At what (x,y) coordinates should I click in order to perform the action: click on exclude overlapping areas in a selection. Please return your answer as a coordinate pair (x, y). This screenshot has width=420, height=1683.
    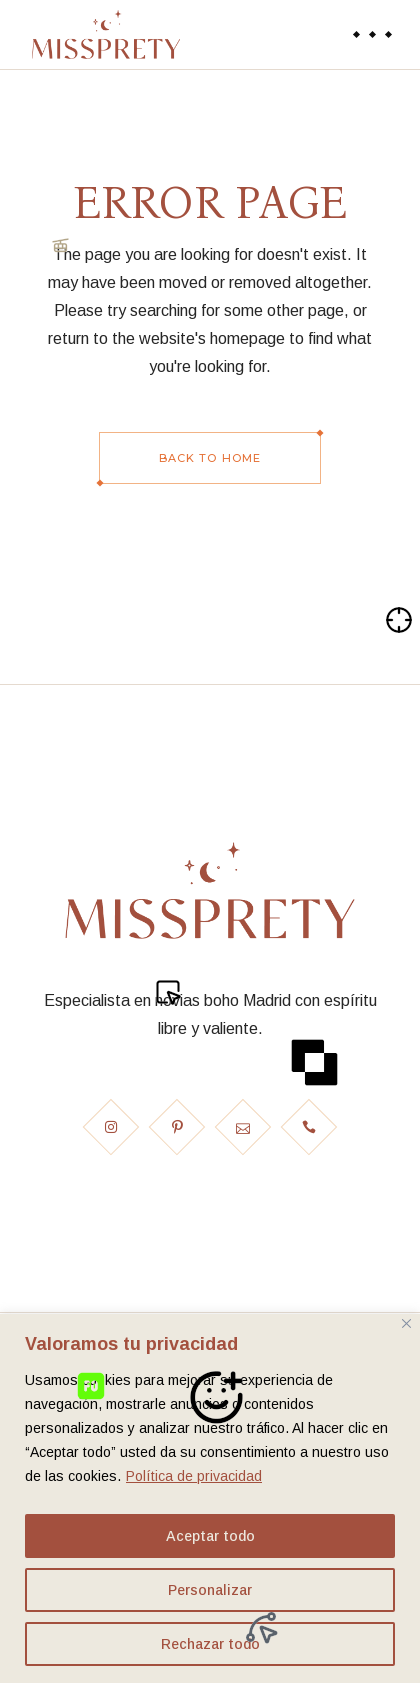
    Looking at the image, I should click on (314, 1062).